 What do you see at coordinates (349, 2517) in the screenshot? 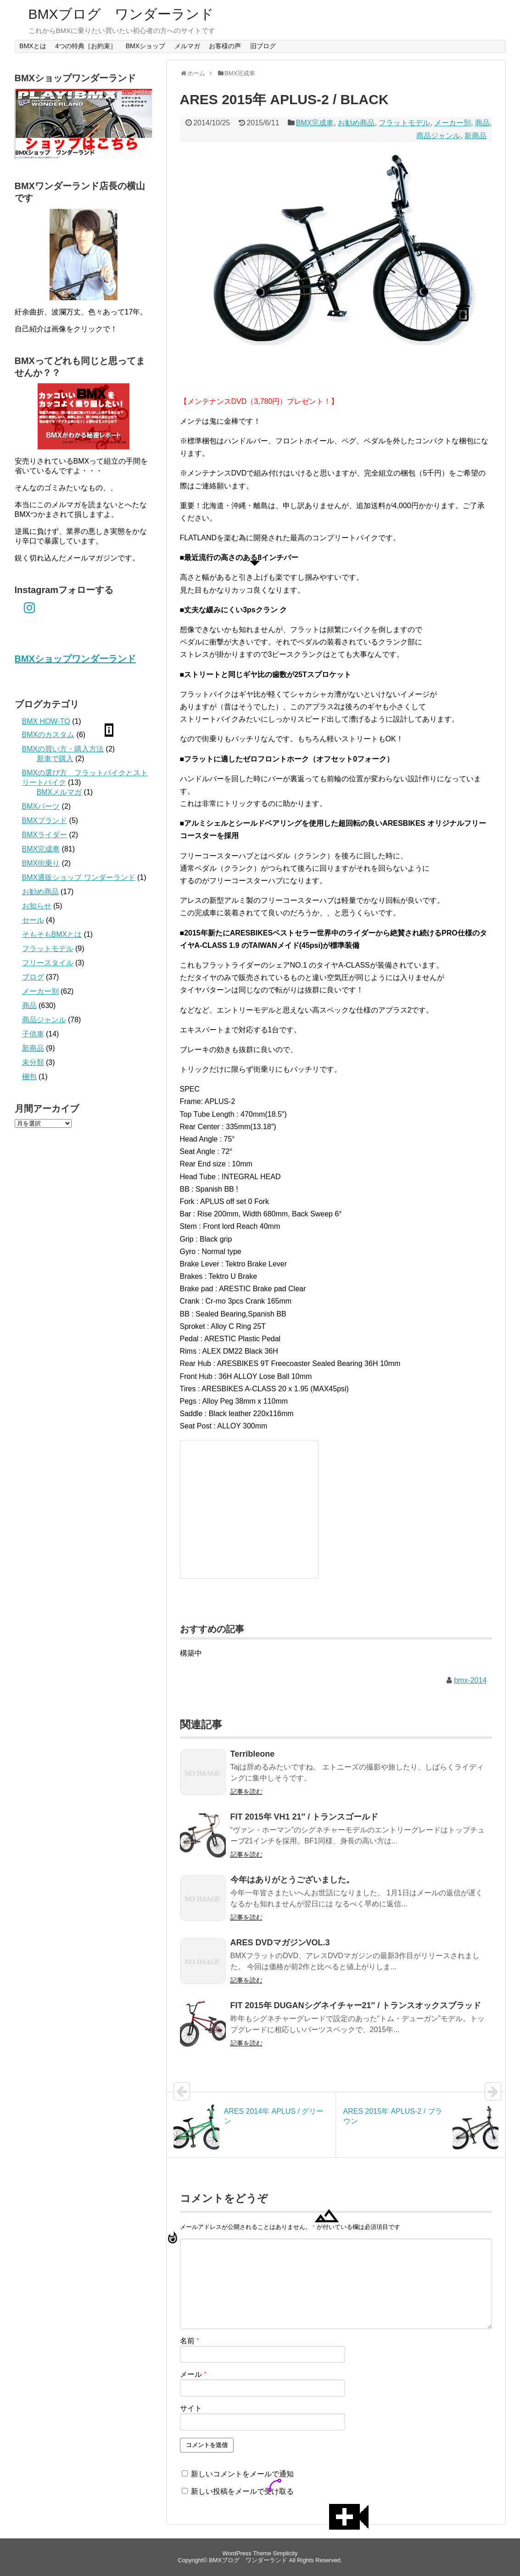
I see `start a new video call` at bounding box center [349, 2517].